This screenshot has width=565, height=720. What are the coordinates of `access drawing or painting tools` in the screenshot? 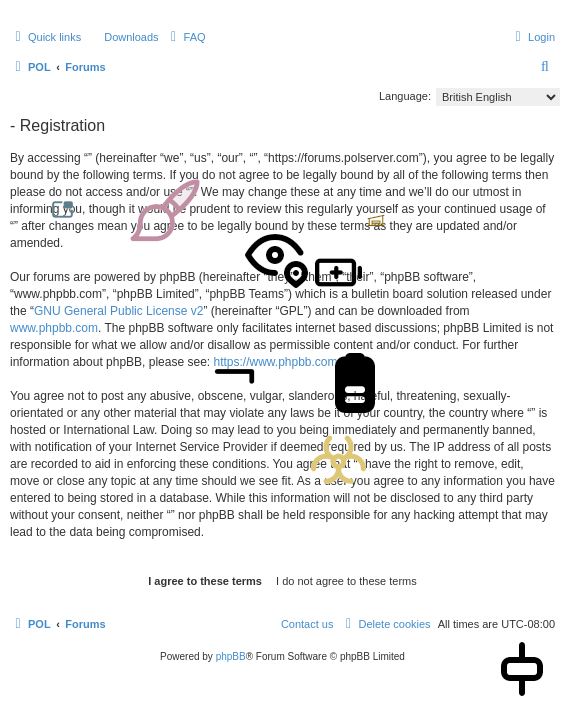 It's located at (167, 211).